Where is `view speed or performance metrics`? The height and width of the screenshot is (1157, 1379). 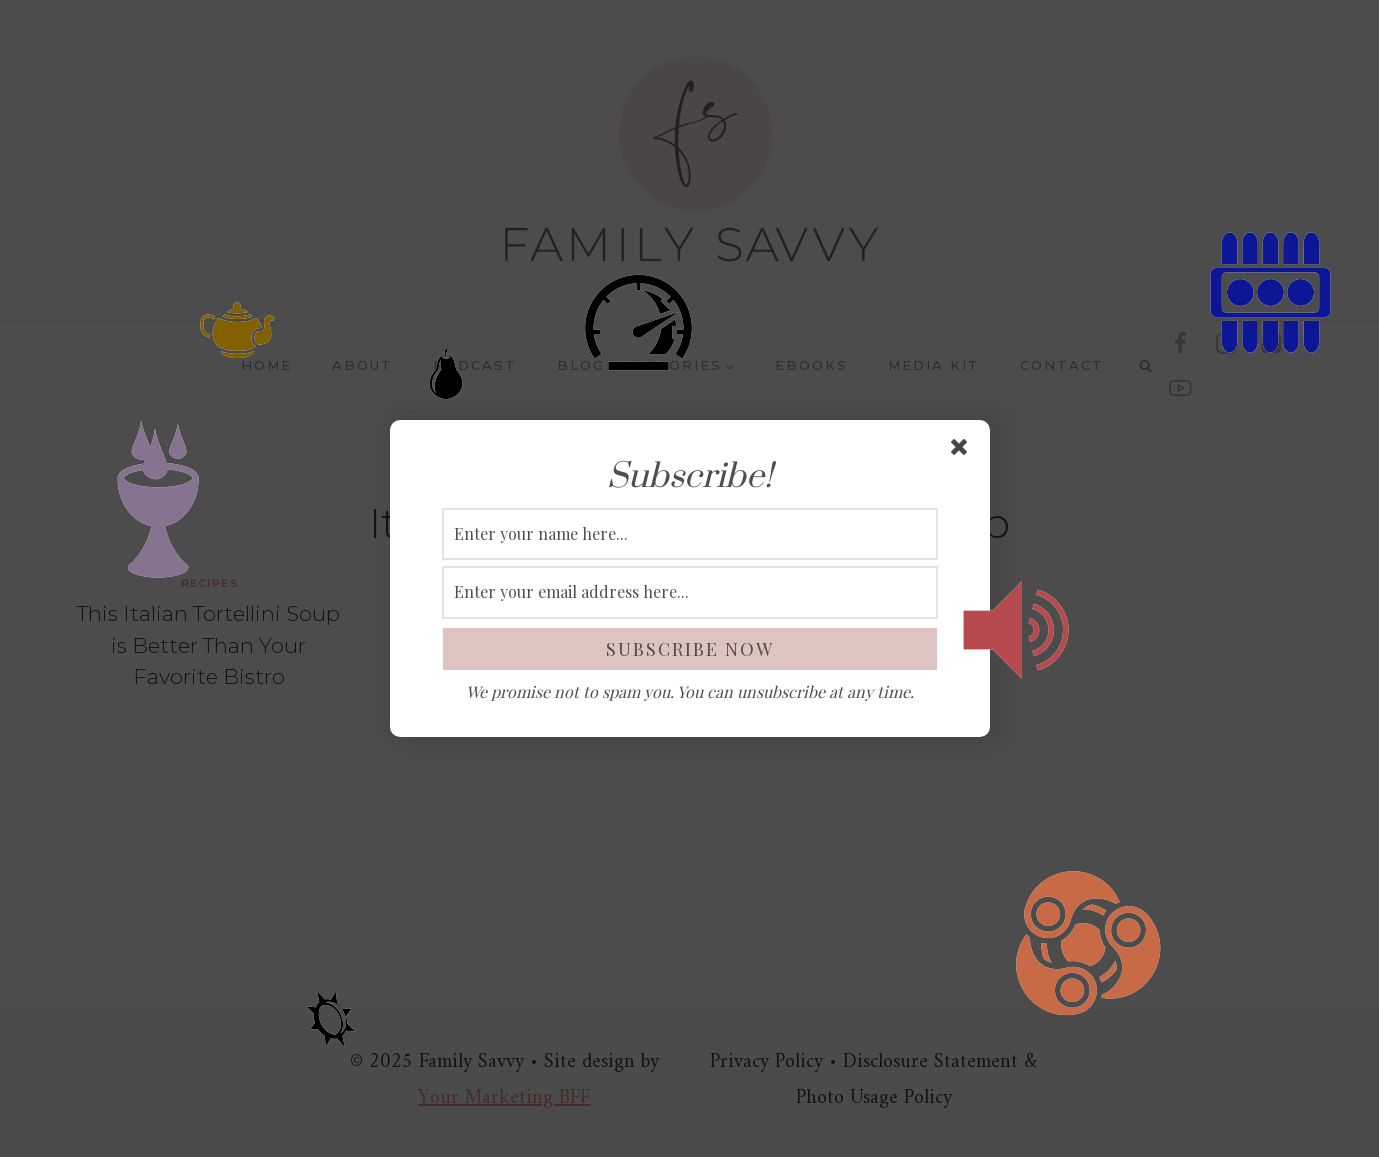 view speed or performance metrics is located at coordinates (638, 322).